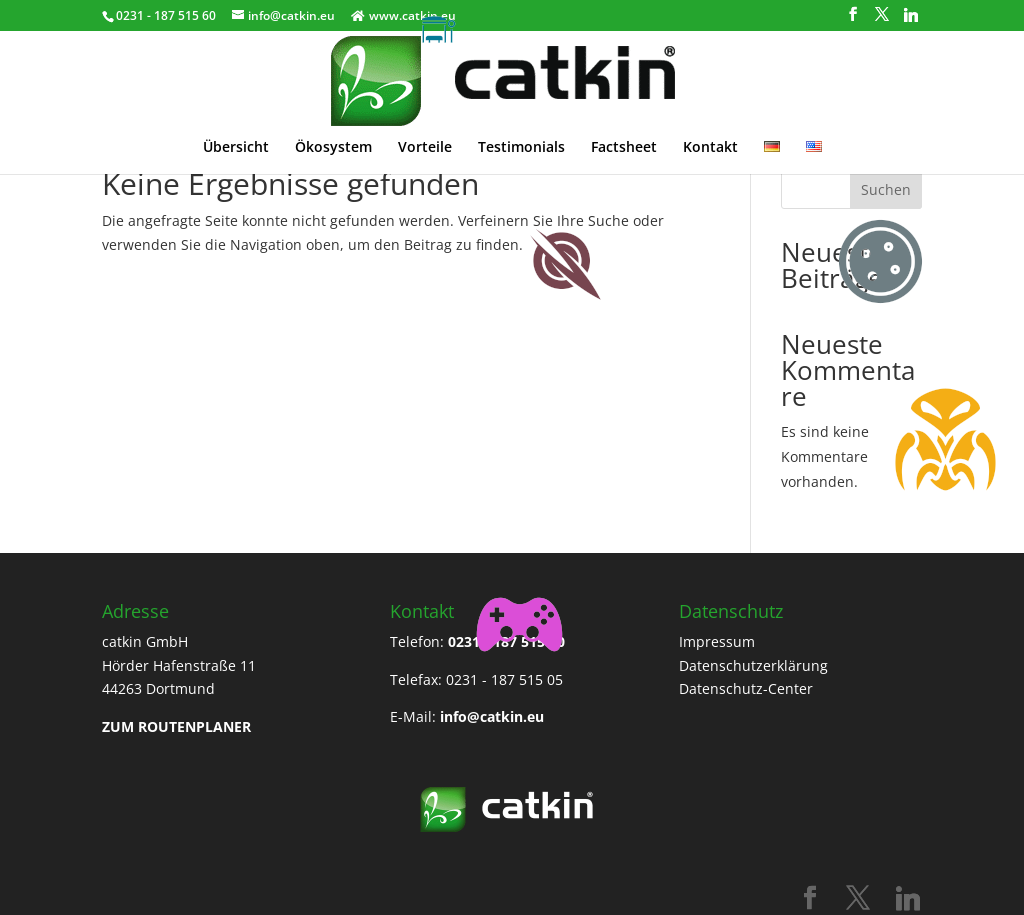 The image size is (1024, 915). What do you see at coordinates (880, 261) in the screenshot?
I see `clothing or fashion category` at bounding box center [880, 261].